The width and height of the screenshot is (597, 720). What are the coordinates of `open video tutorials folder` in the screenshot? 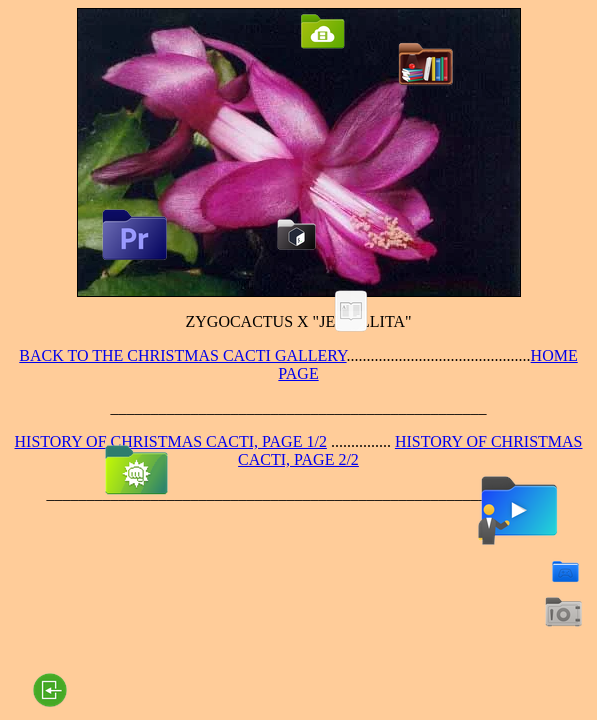 It's located at (519, 508).